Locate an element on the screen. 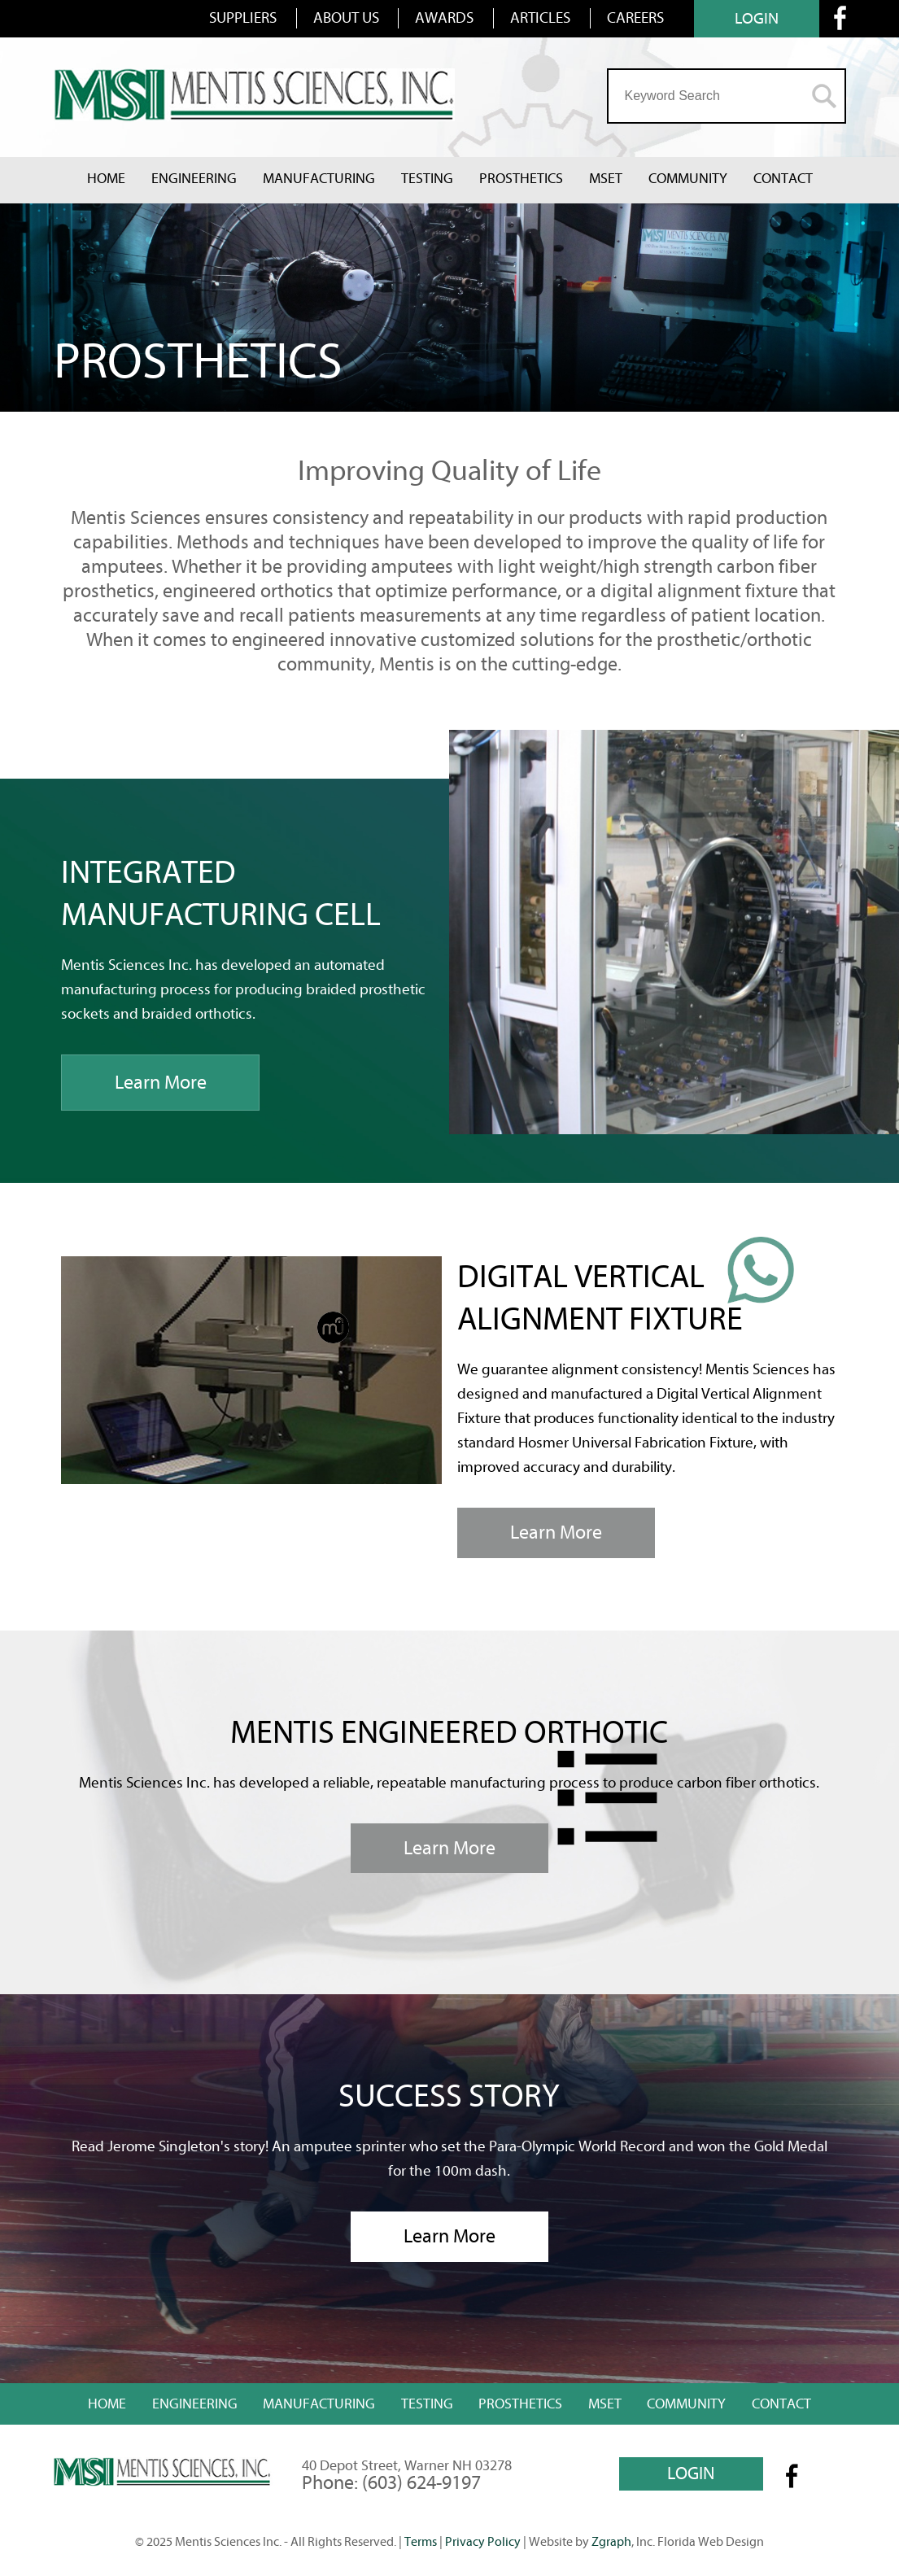 Image resolution: width=899 pixels, height=2576 pixels. open whatsapp messaging app is located at coordinates (761, 1270).